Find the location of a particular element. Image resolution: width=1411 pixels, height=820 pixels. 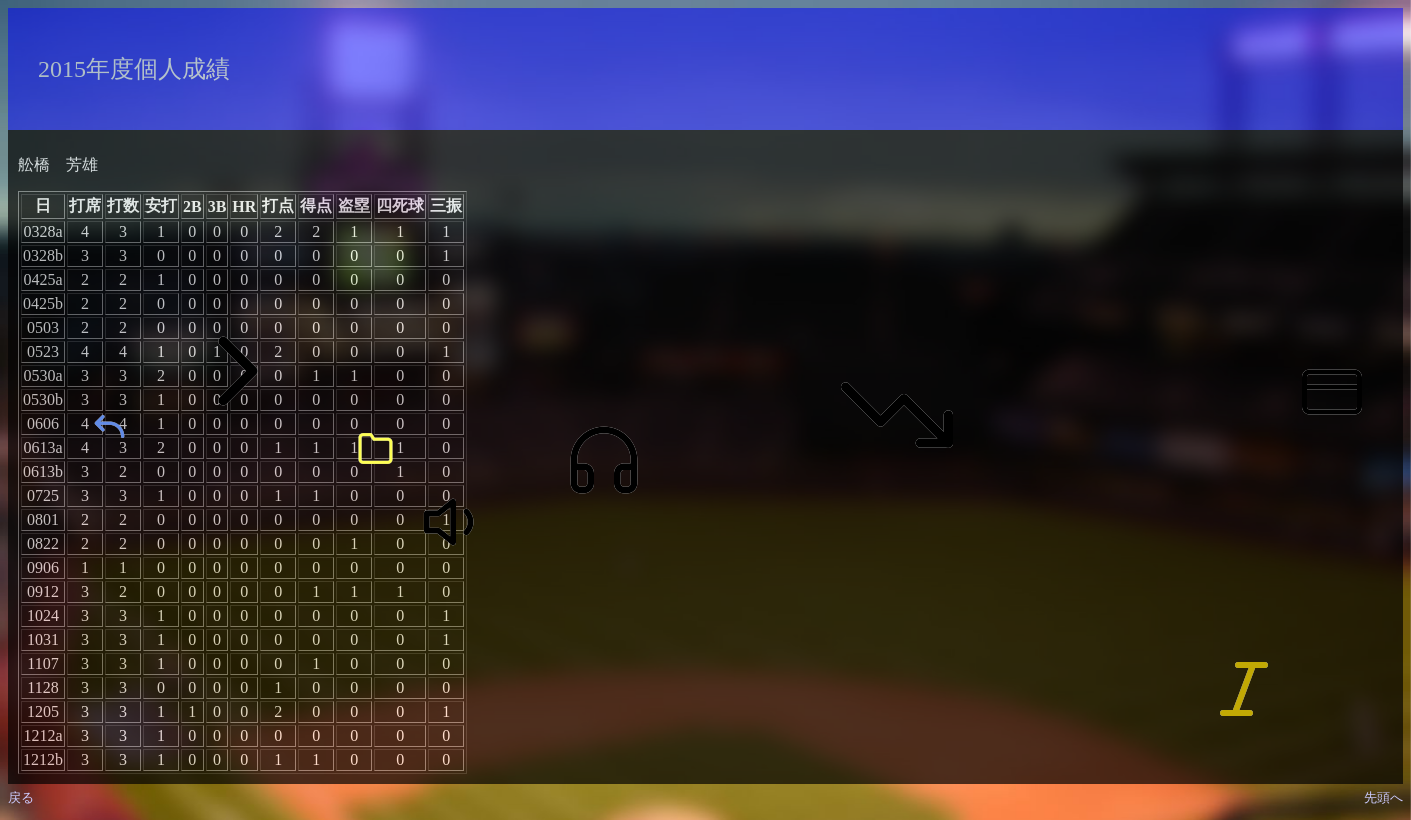

reply to a message is located at coordinates (109, 426).